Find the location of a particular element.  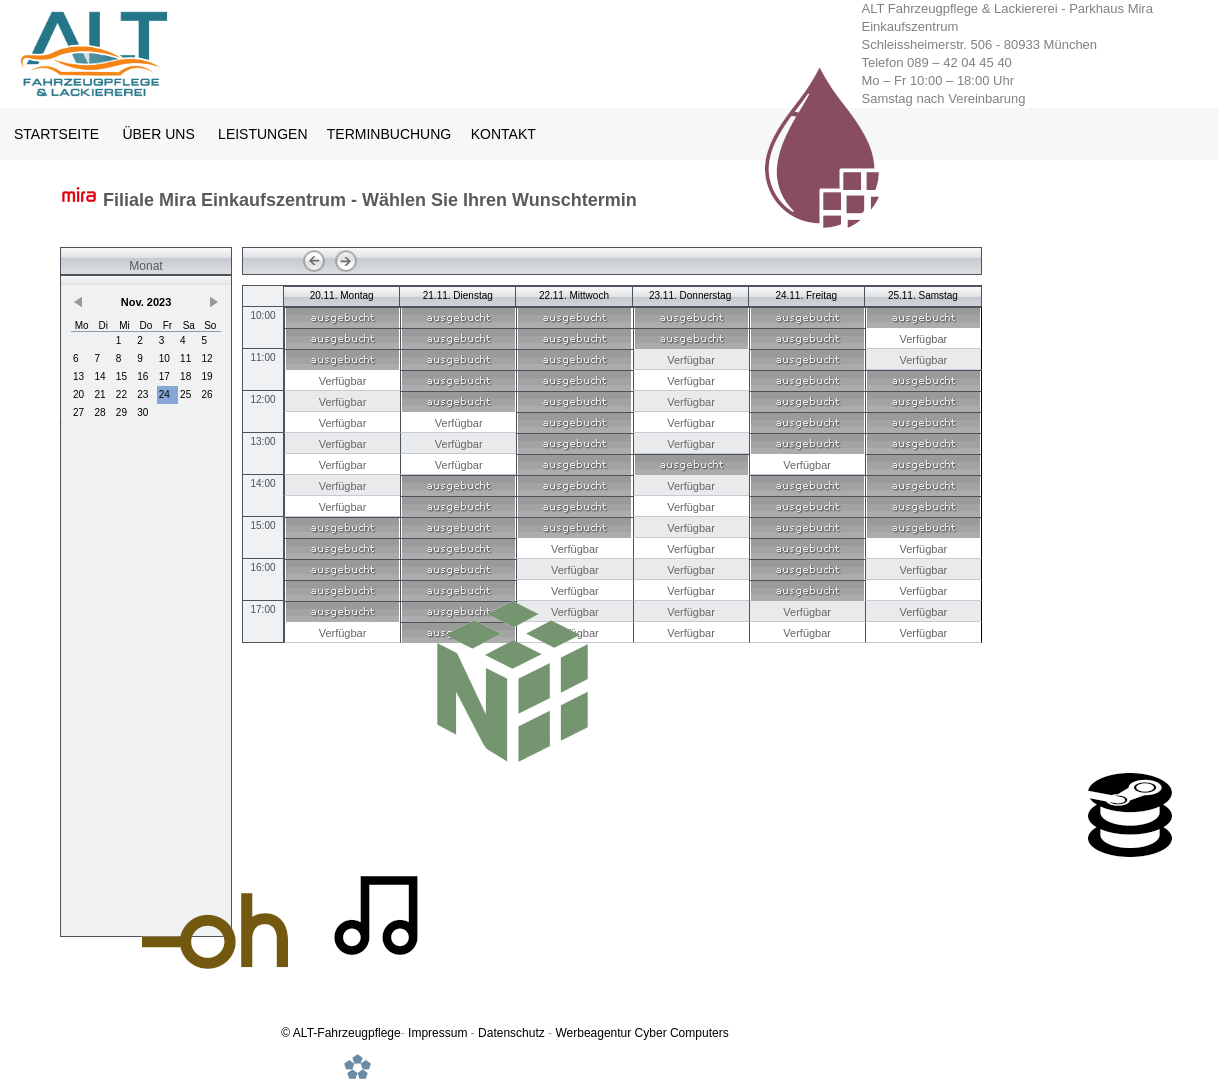

oh dear website monitoring service logo is located at coordinates (215, 931).